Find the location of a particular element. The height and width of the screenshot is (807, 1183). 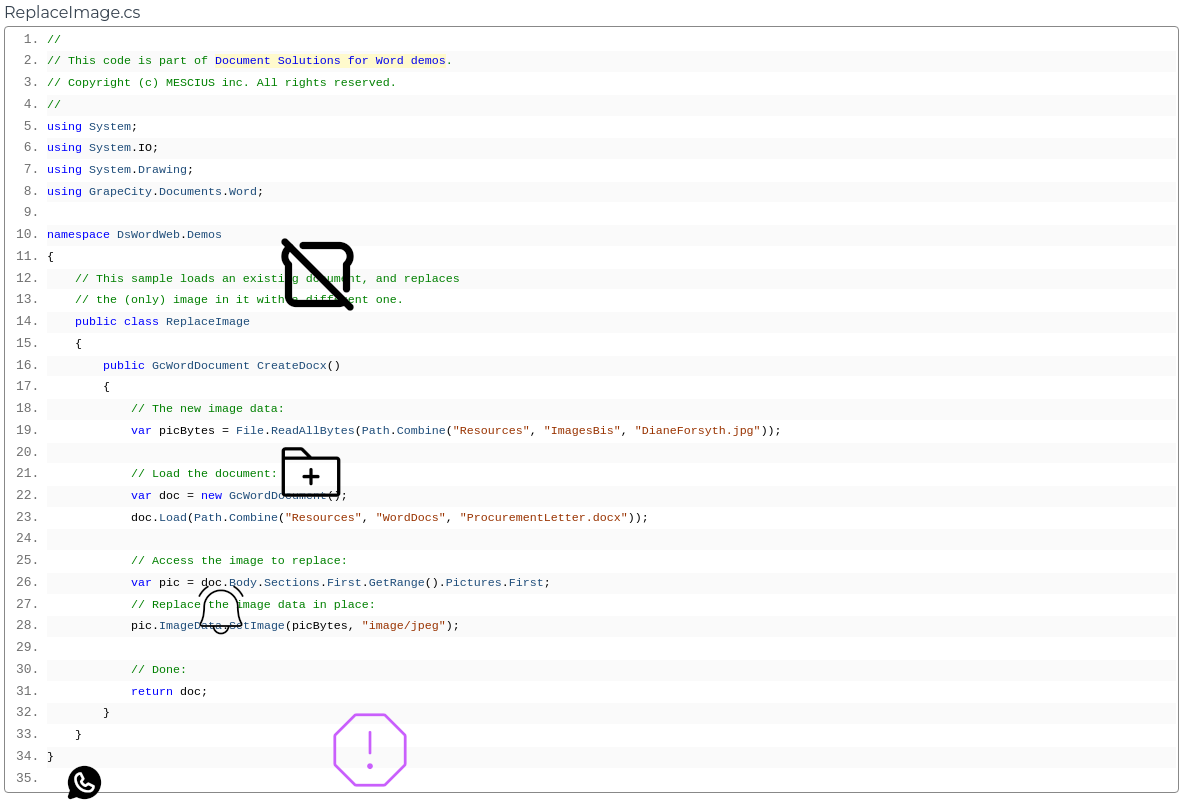

indicates new notifications or alerts is located at coordinates (221, 611).